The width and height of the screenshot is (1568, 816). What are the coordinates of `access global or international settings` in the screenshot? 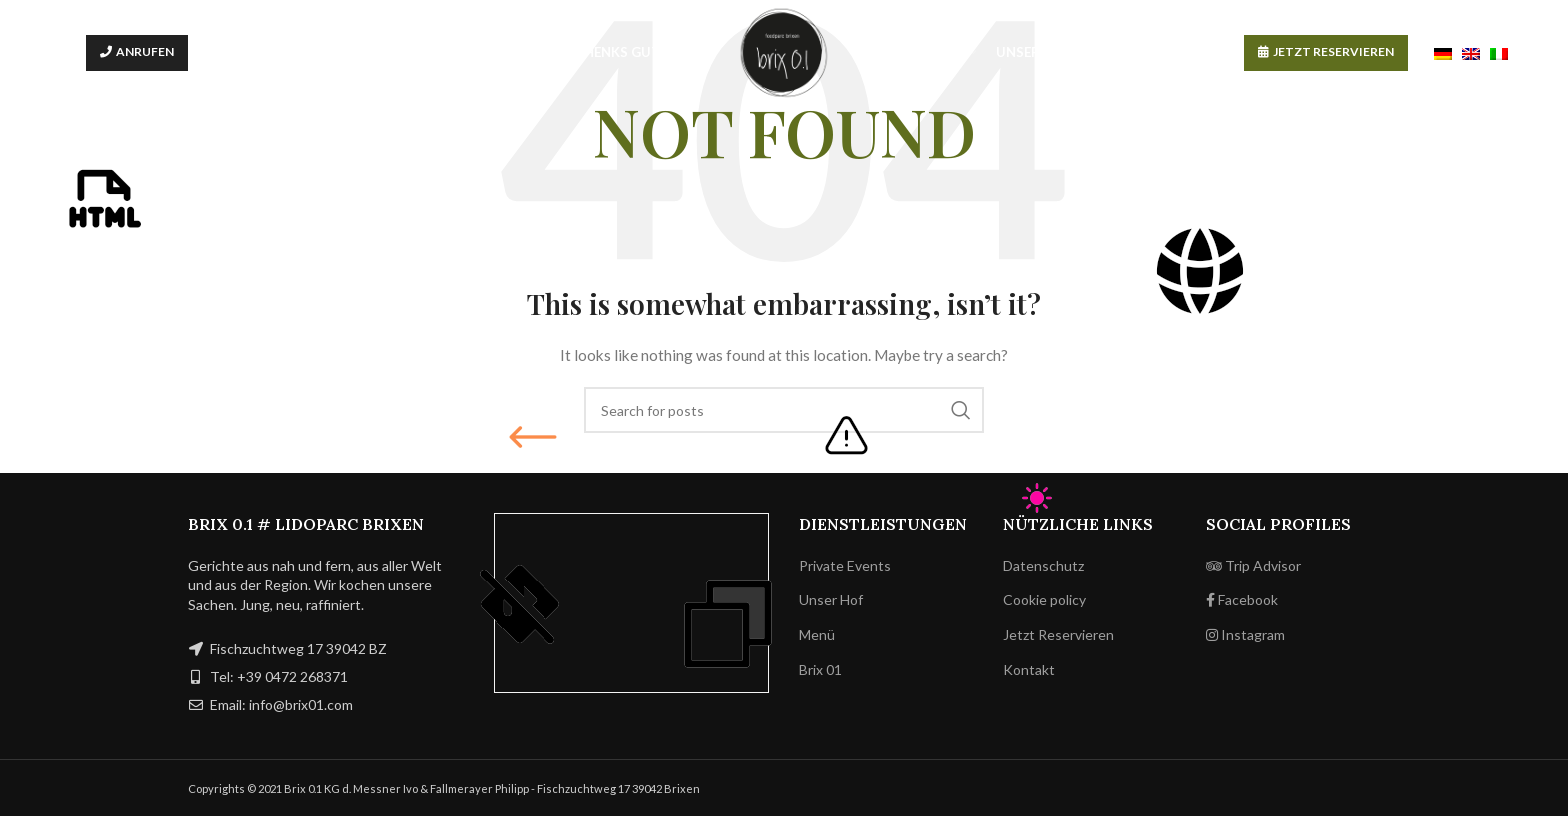 It's located at (1200, 271).